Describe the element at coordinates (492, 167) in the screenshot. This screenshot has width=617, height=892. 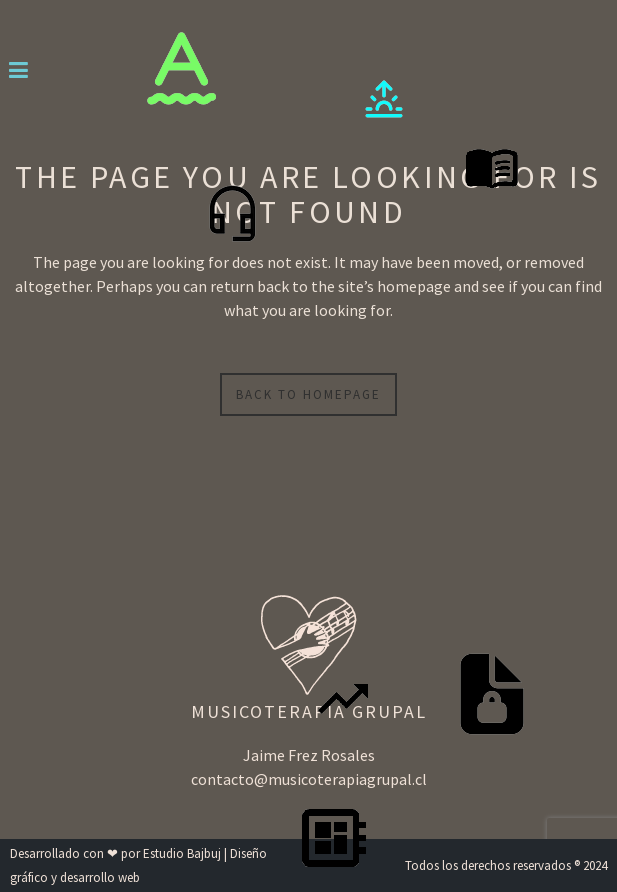
I see `open menu or documentation` at that location.